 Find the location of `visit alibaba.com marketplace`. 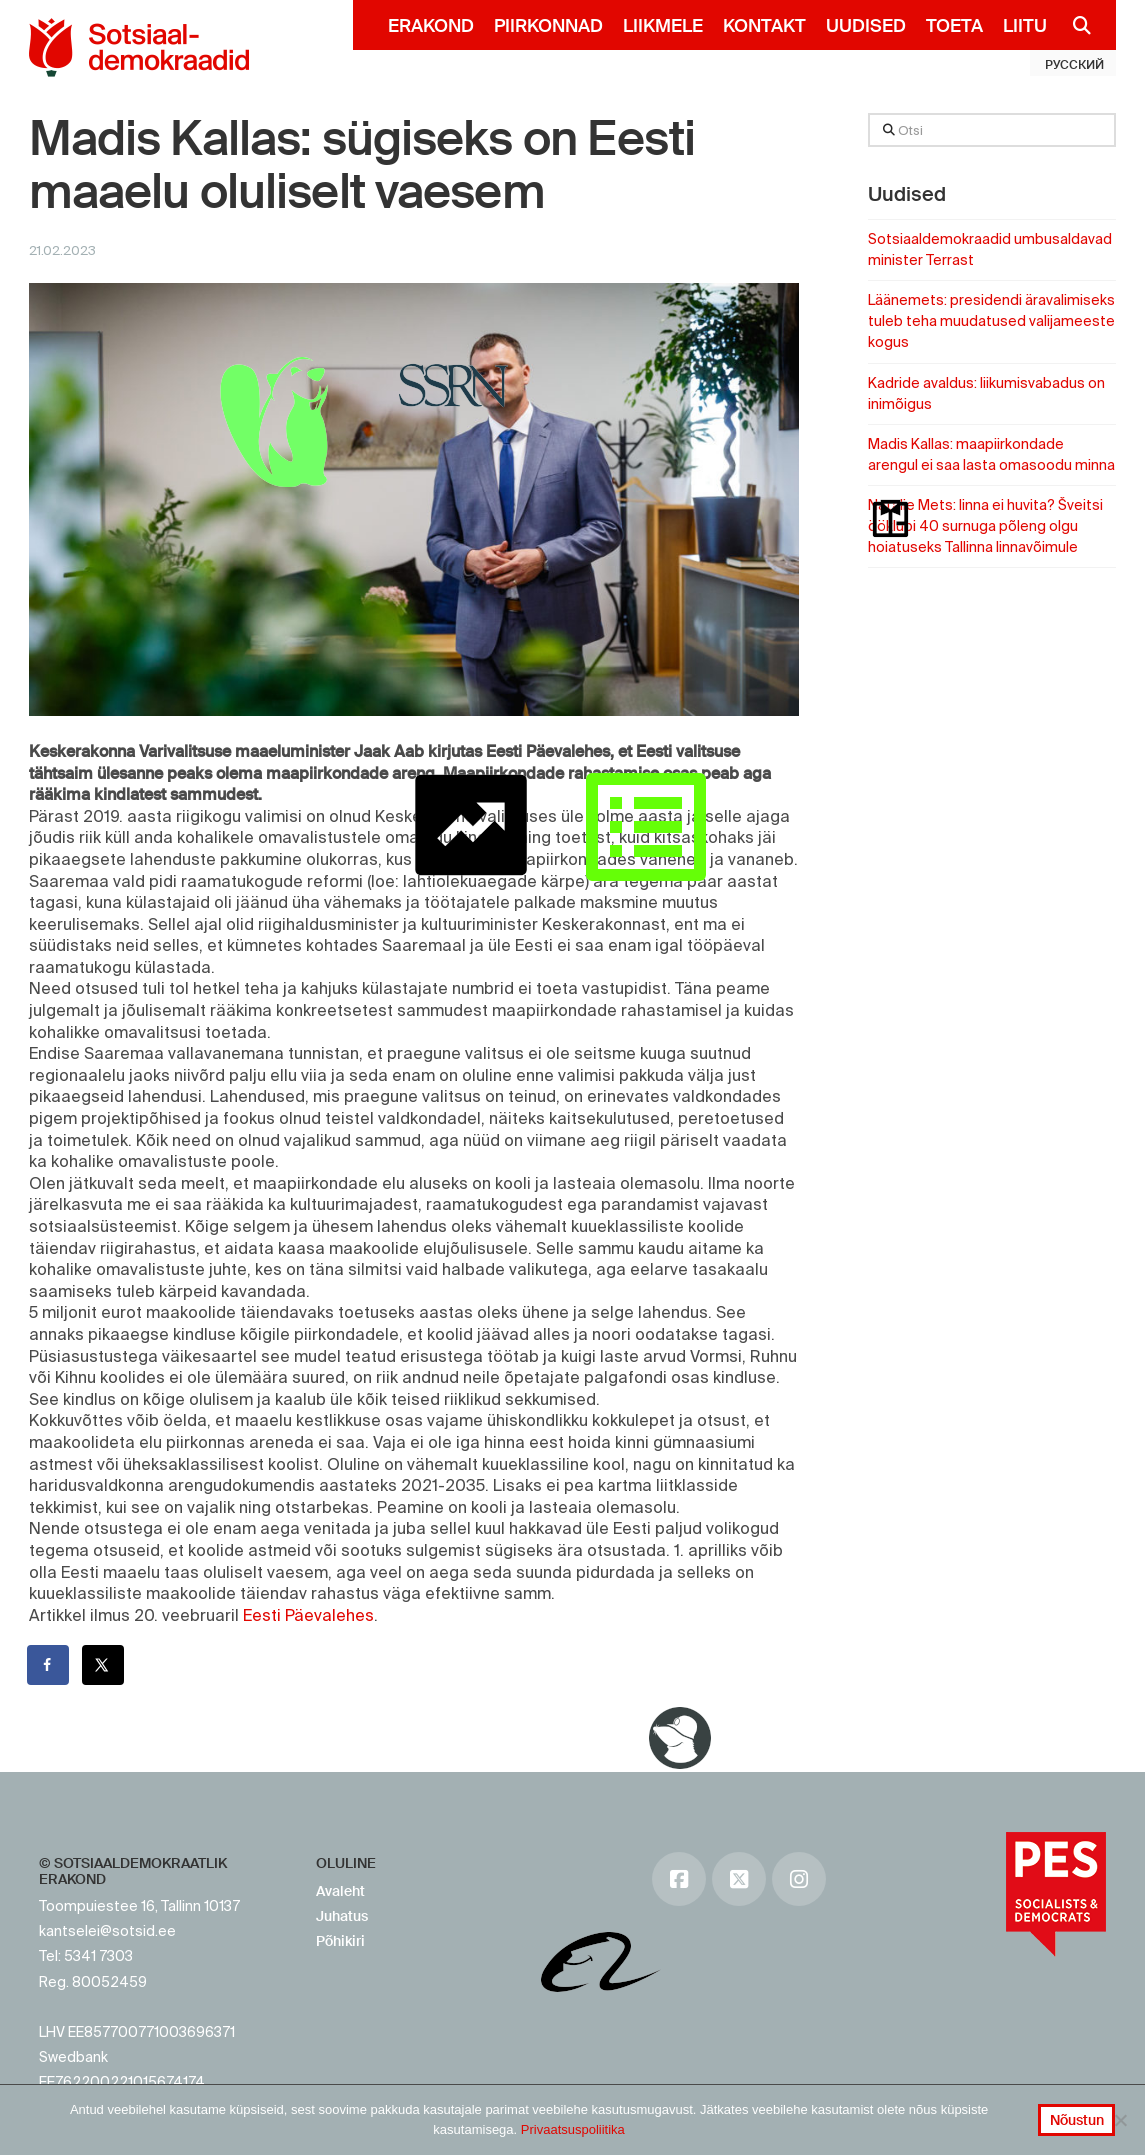

visit alibaba.com marketplace is located at coordinates (601, 1962).